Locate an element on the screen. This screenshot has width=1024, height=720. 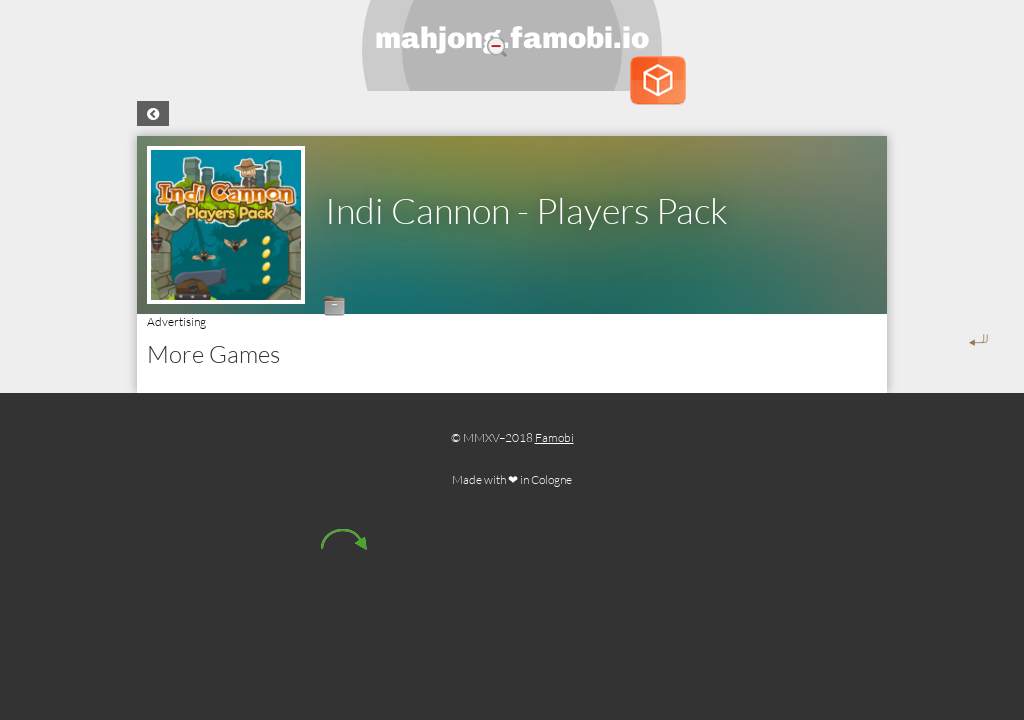
redo the last undone action is located at coordinates (344, 539).